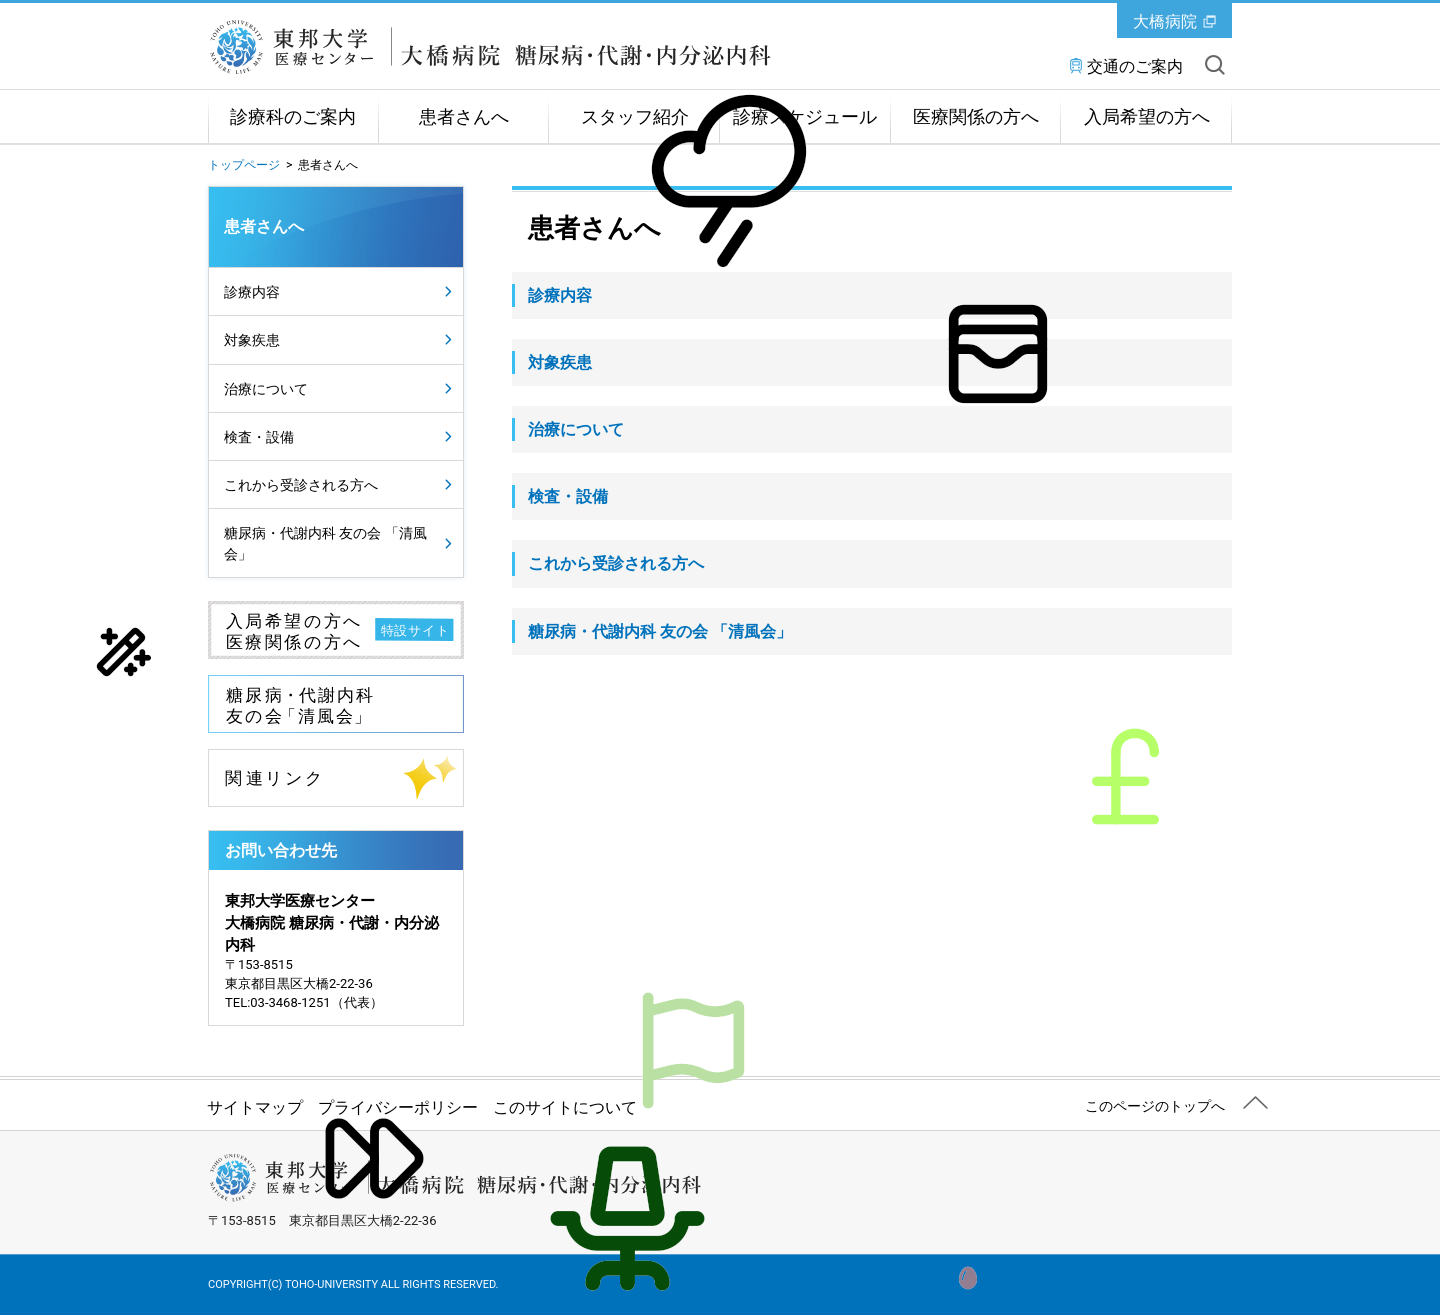 The height and width of the screenshot is (1315, 1440). What do you see at coordinates (998, 354) in the screenshot?
I see `access your digital wallet and payment cards` at bounding box center [998, 354].